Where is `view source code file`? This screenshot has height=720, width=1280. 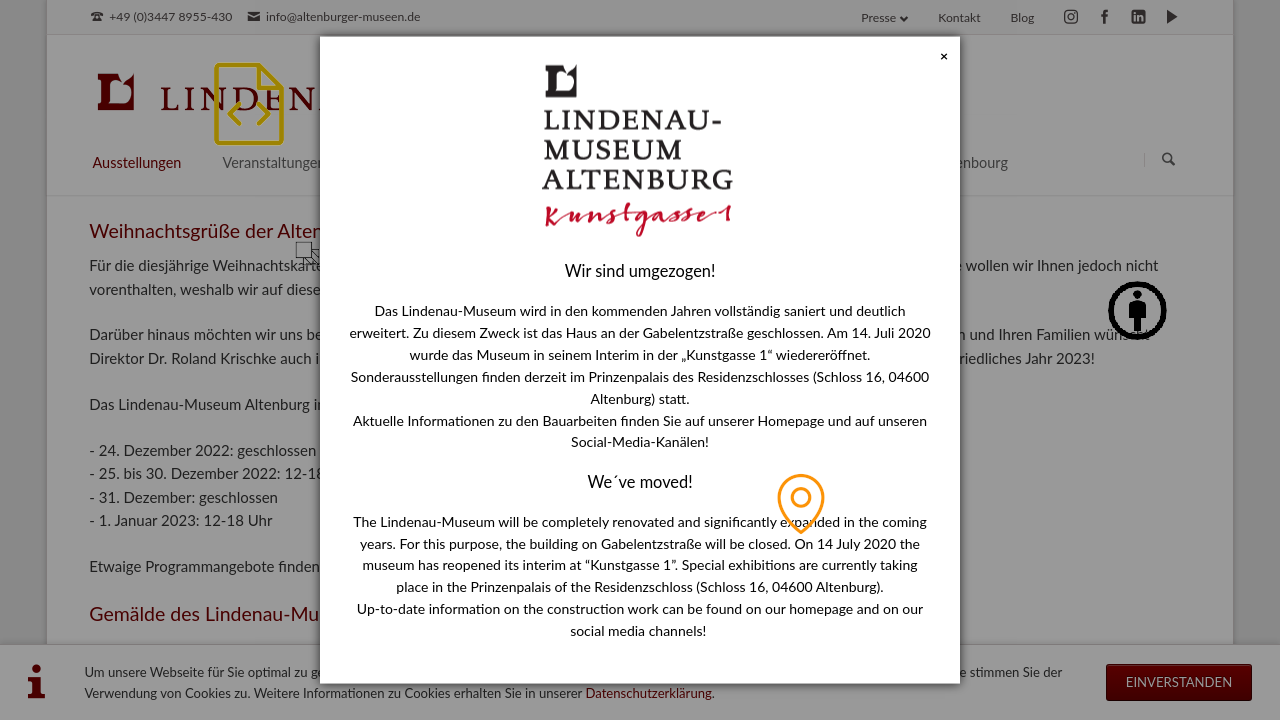
view source code file is located at coordinates (249, 104).